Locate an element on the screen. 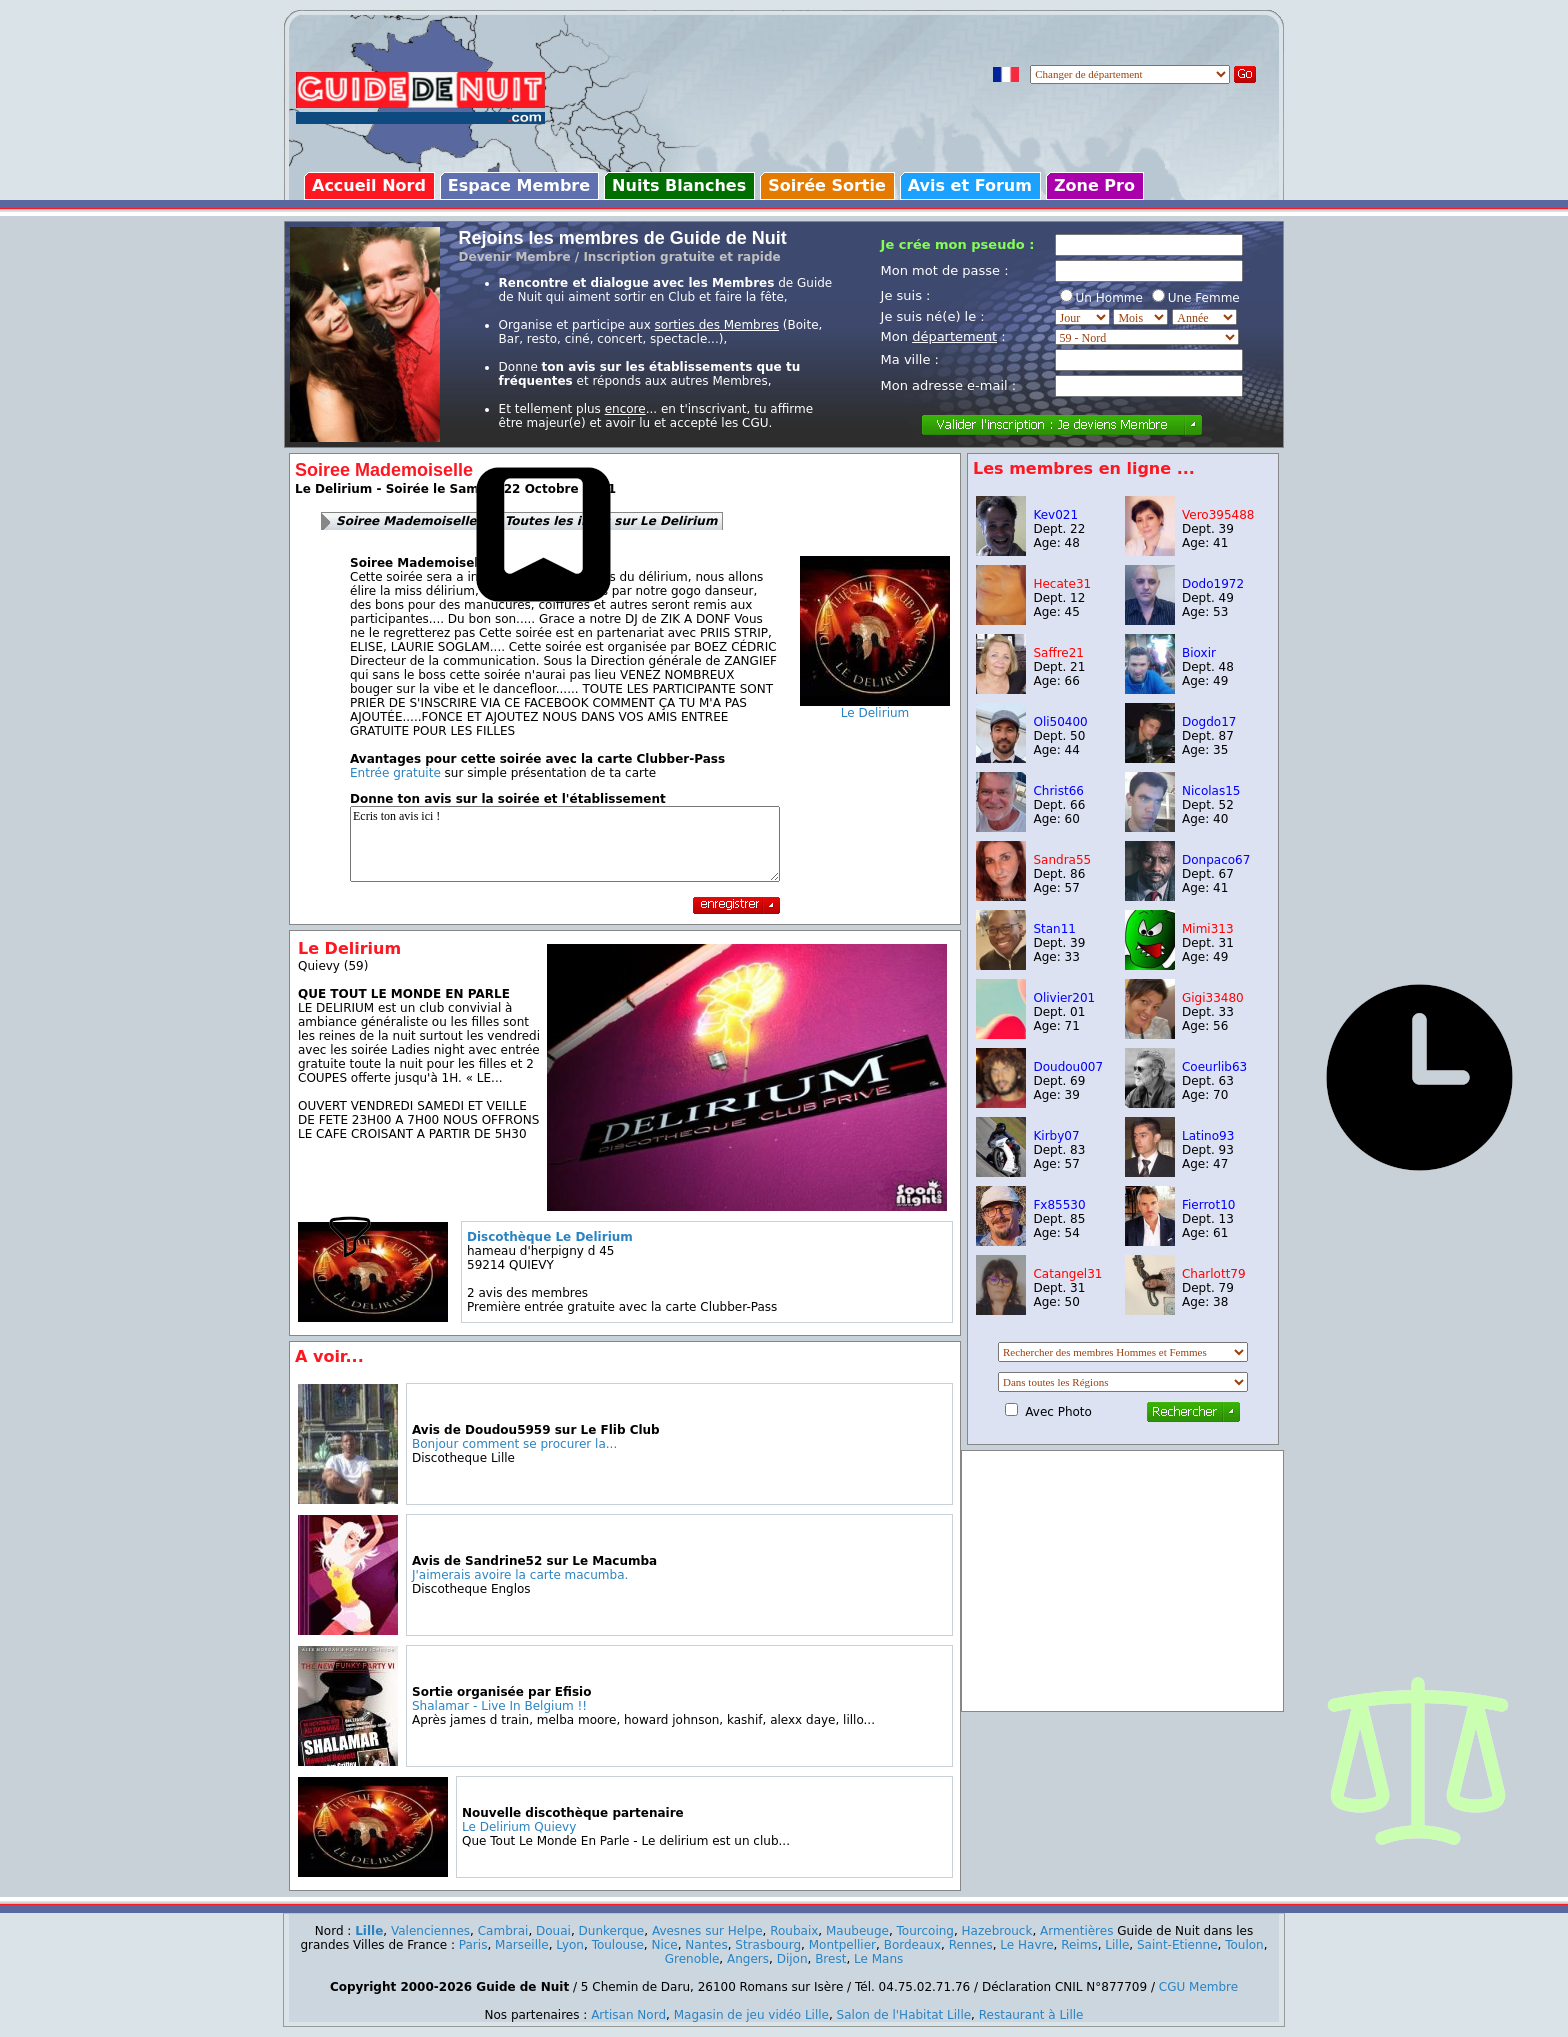  view current time is located at coordinates (1419, 1077).